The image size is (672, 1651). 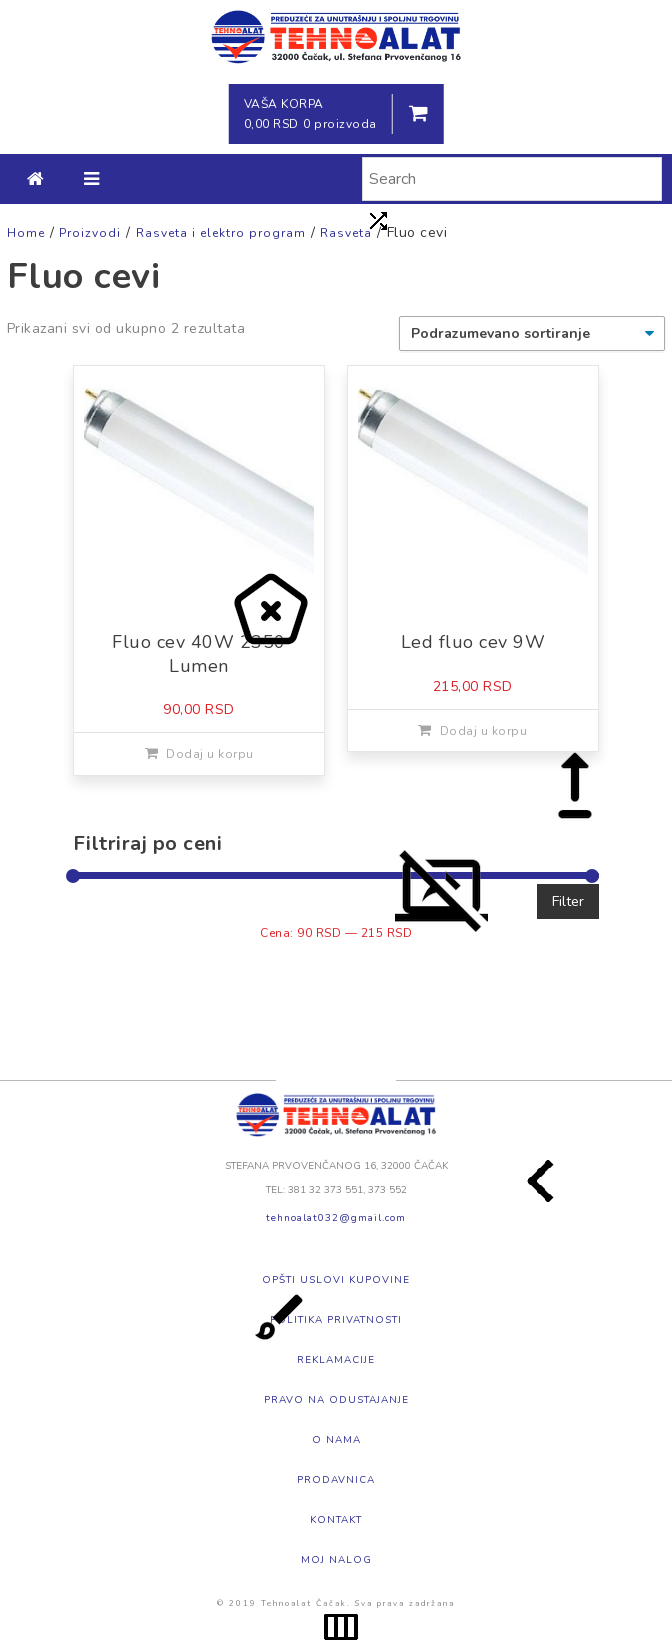 I want to click on remove or delete a selected shape, so click(x=271, y=611).